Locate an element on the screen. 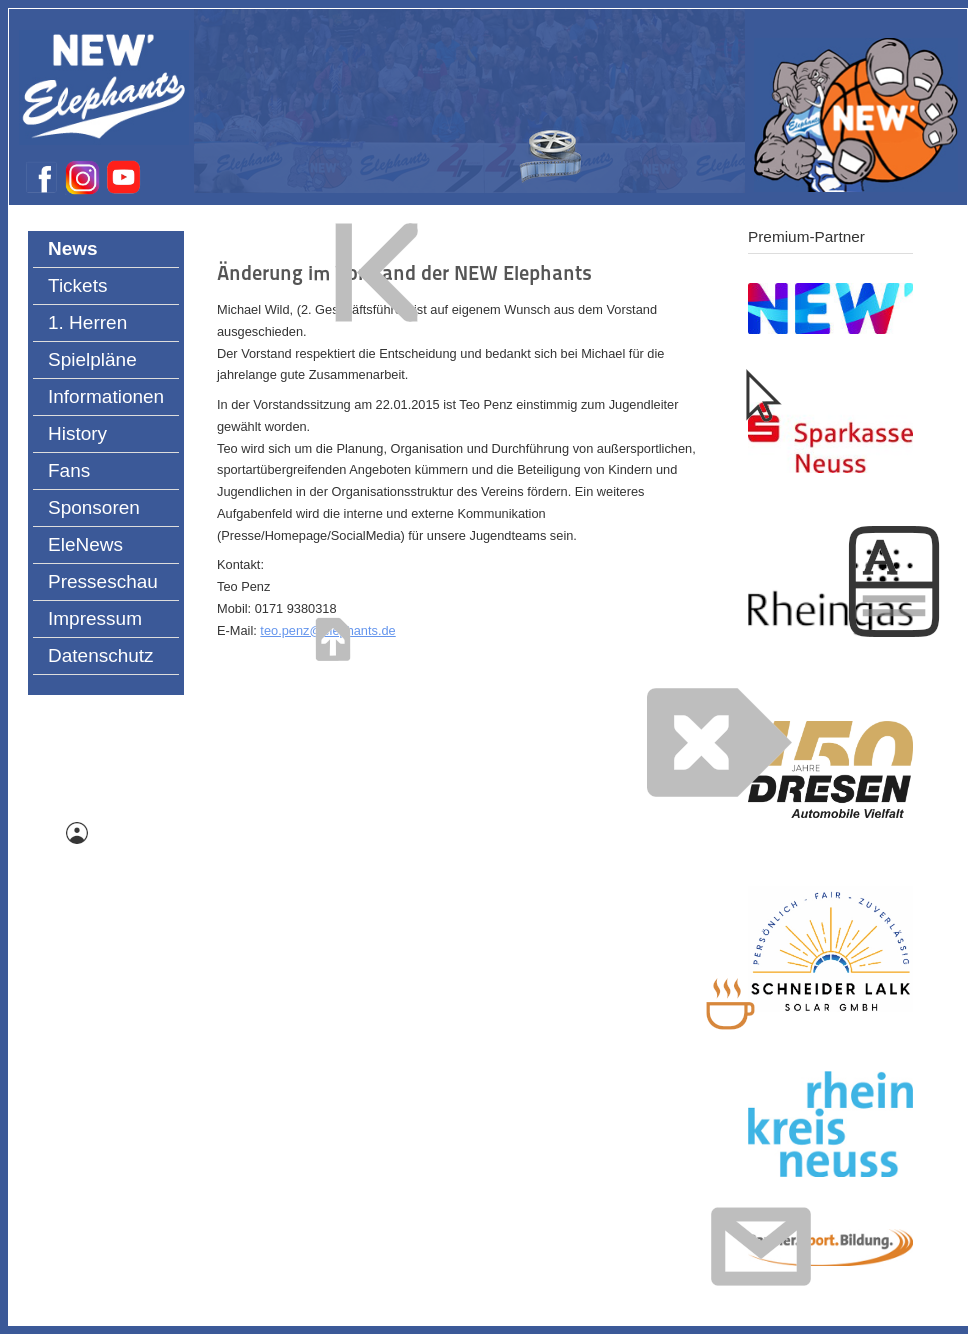  clear text input field (right-to-left layout) is located at coordinates (719, 742).